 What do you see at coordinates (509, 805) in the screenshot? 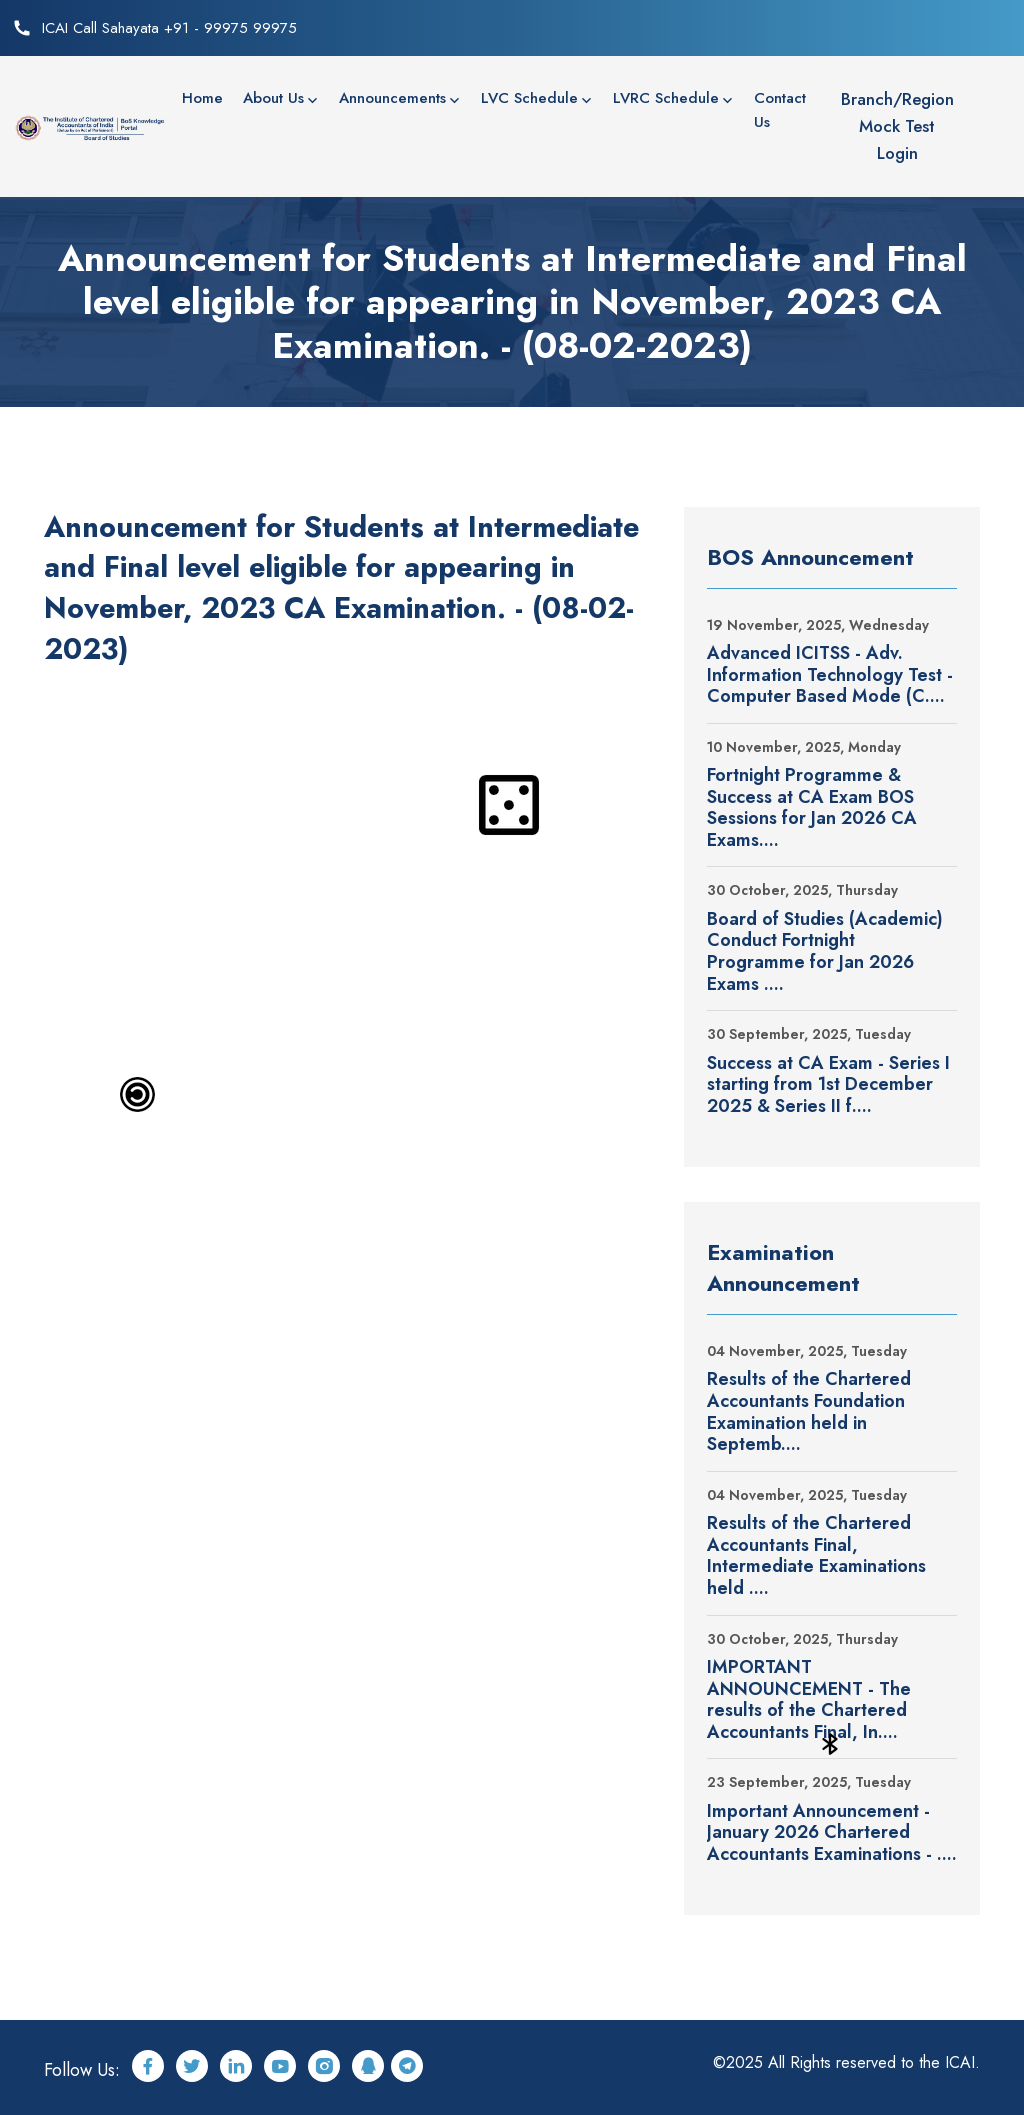
I see `access casino or gambling games` at bounding box center [509, 805].